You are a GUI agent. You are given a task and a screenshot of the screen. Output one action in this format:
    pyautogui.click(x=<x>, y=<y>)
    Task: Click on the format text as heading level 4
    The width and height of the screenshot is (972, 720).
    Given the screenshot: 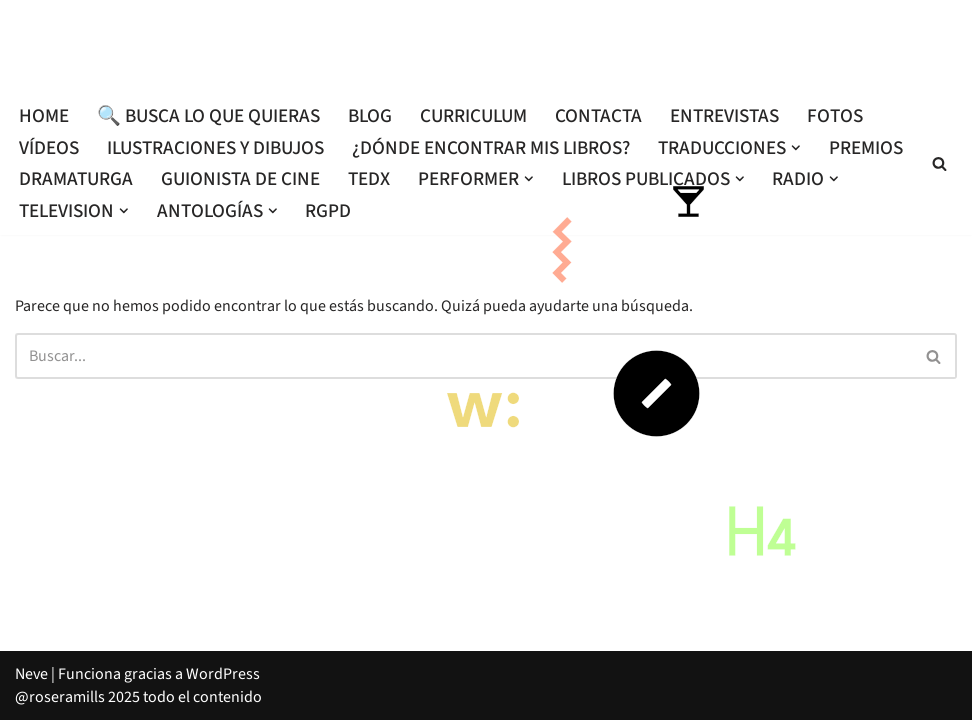 What is the action you would take?
    pyautogui.click(x=760, y=531)
    